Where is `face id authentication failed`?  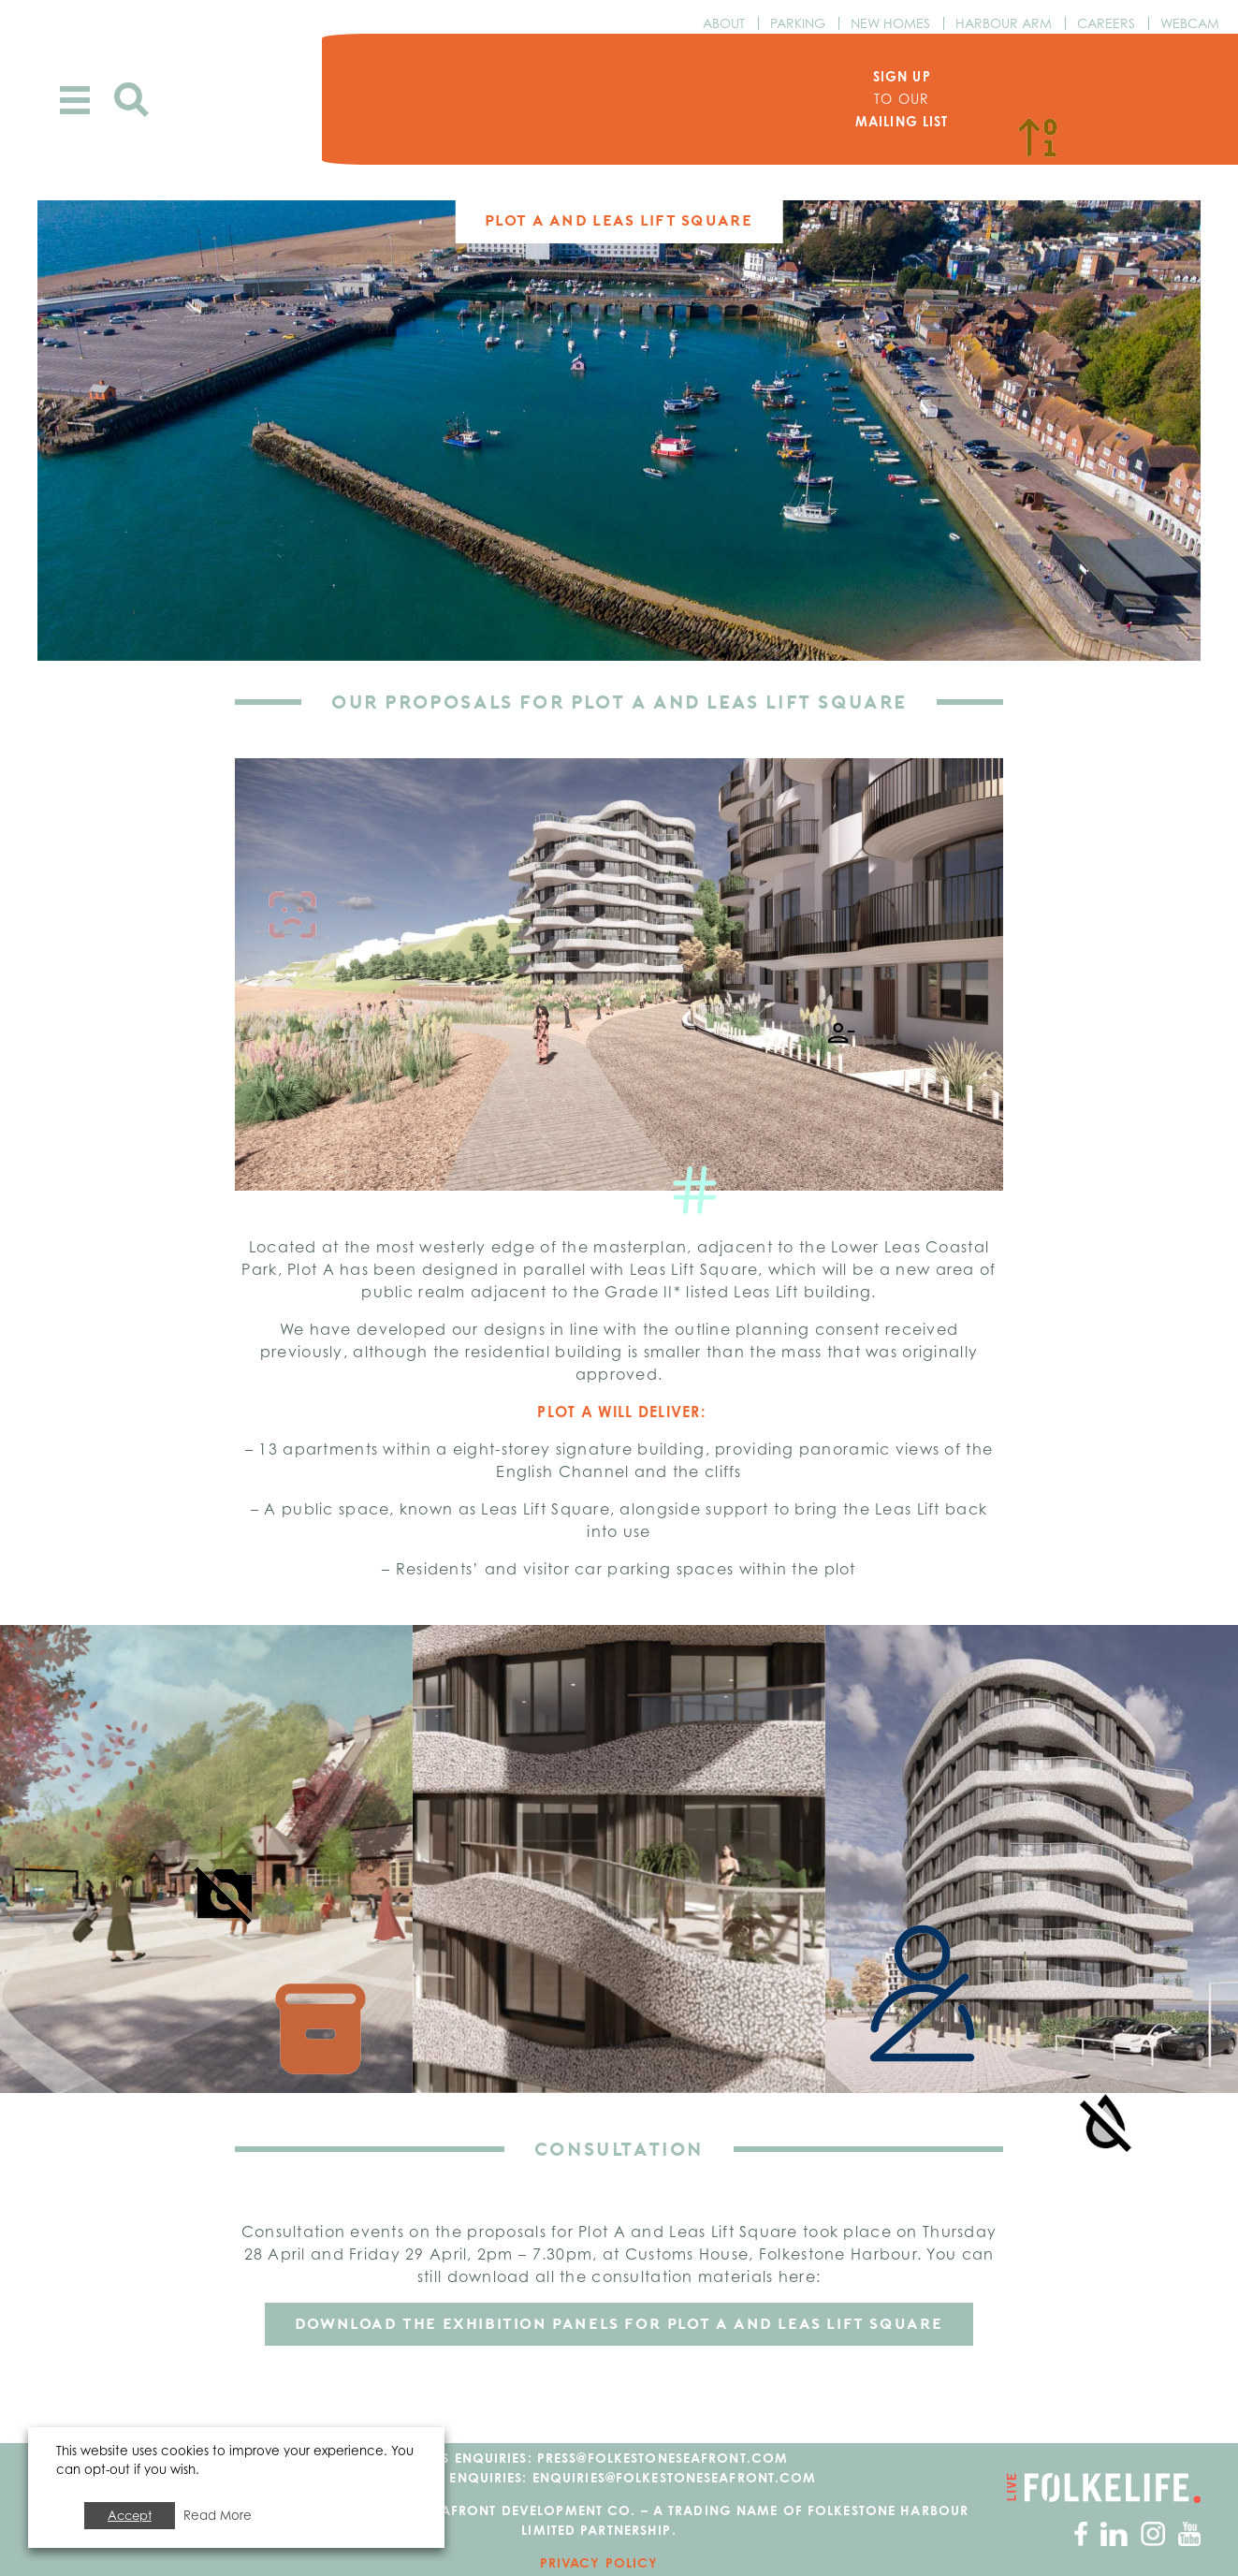
face id authentication failed is located at coordinates (292, 915).